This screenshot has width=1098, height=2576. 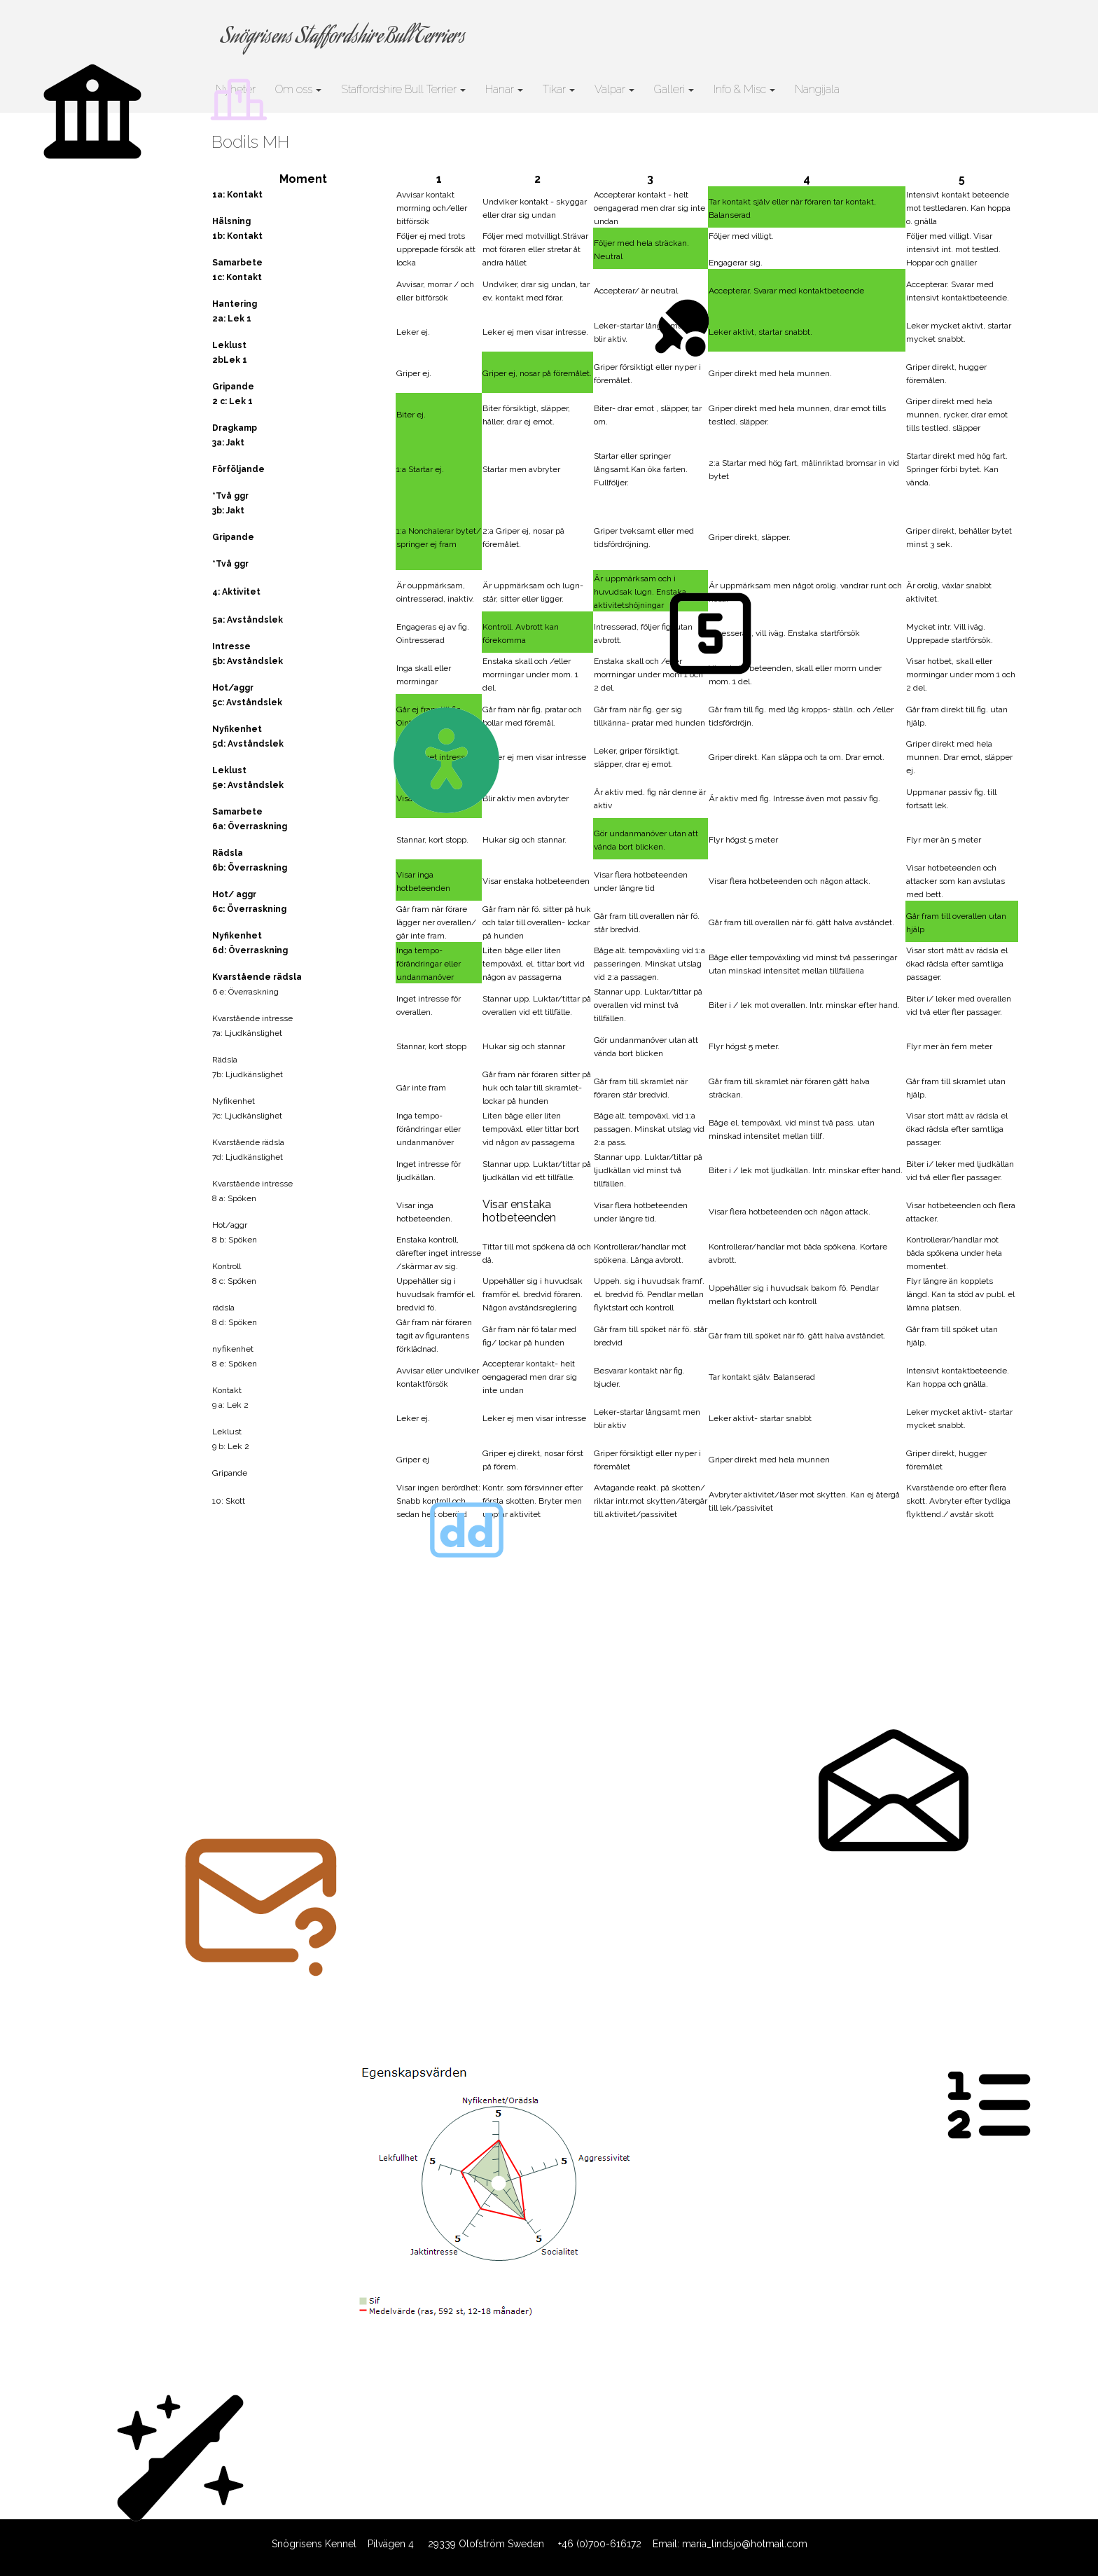 What do you see at coordinates (710, 633) in the screenshot?
I see `select or navigate to item number 5` at bounding box center [710, 633].